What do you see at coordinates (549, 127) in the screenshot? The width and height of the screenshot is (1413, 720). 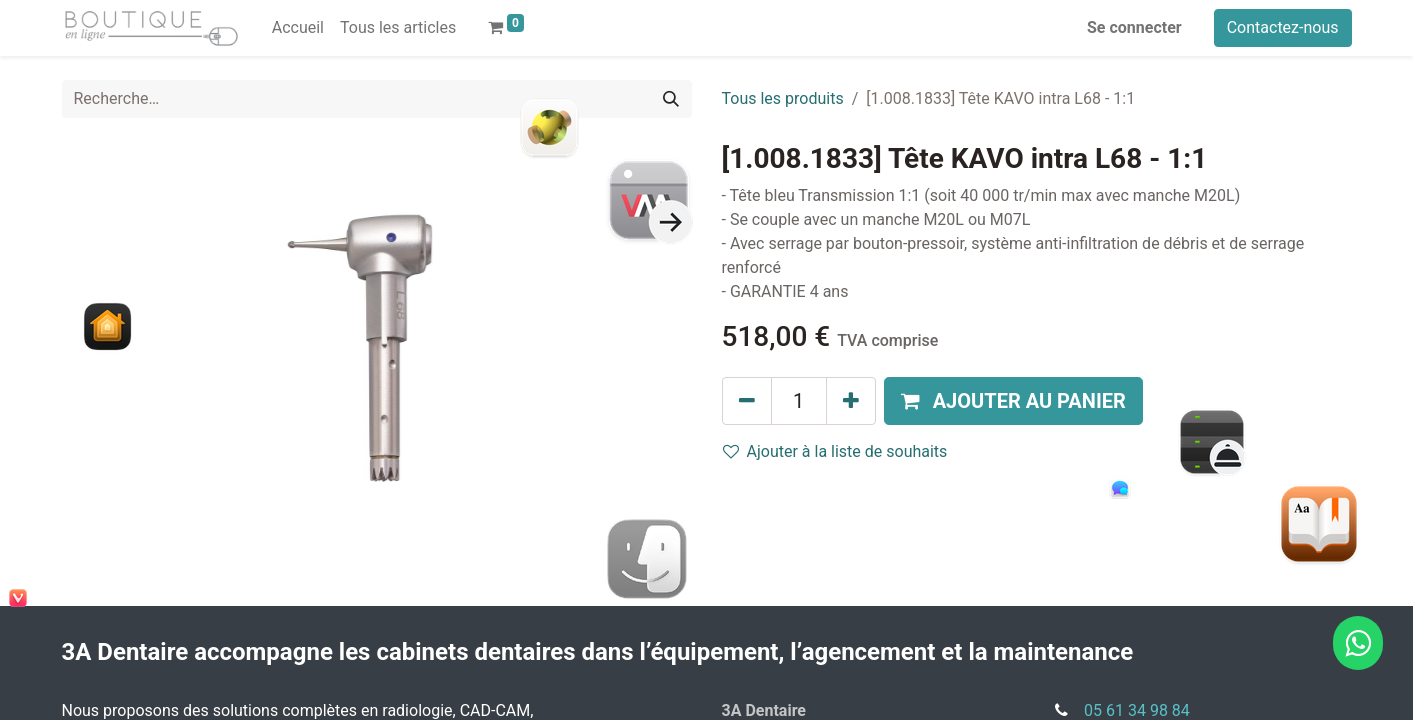 I see `open openscad 3d modeling application` at bounding box center [549, 127].